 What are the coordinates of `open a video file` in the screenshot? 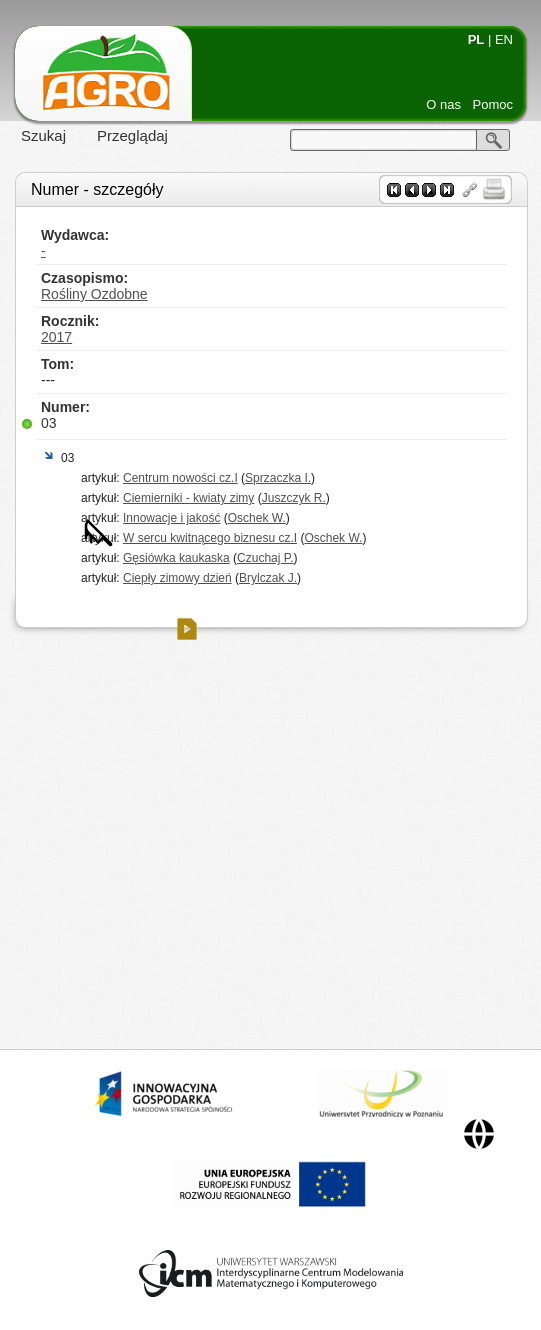 It's located at (187, 629).